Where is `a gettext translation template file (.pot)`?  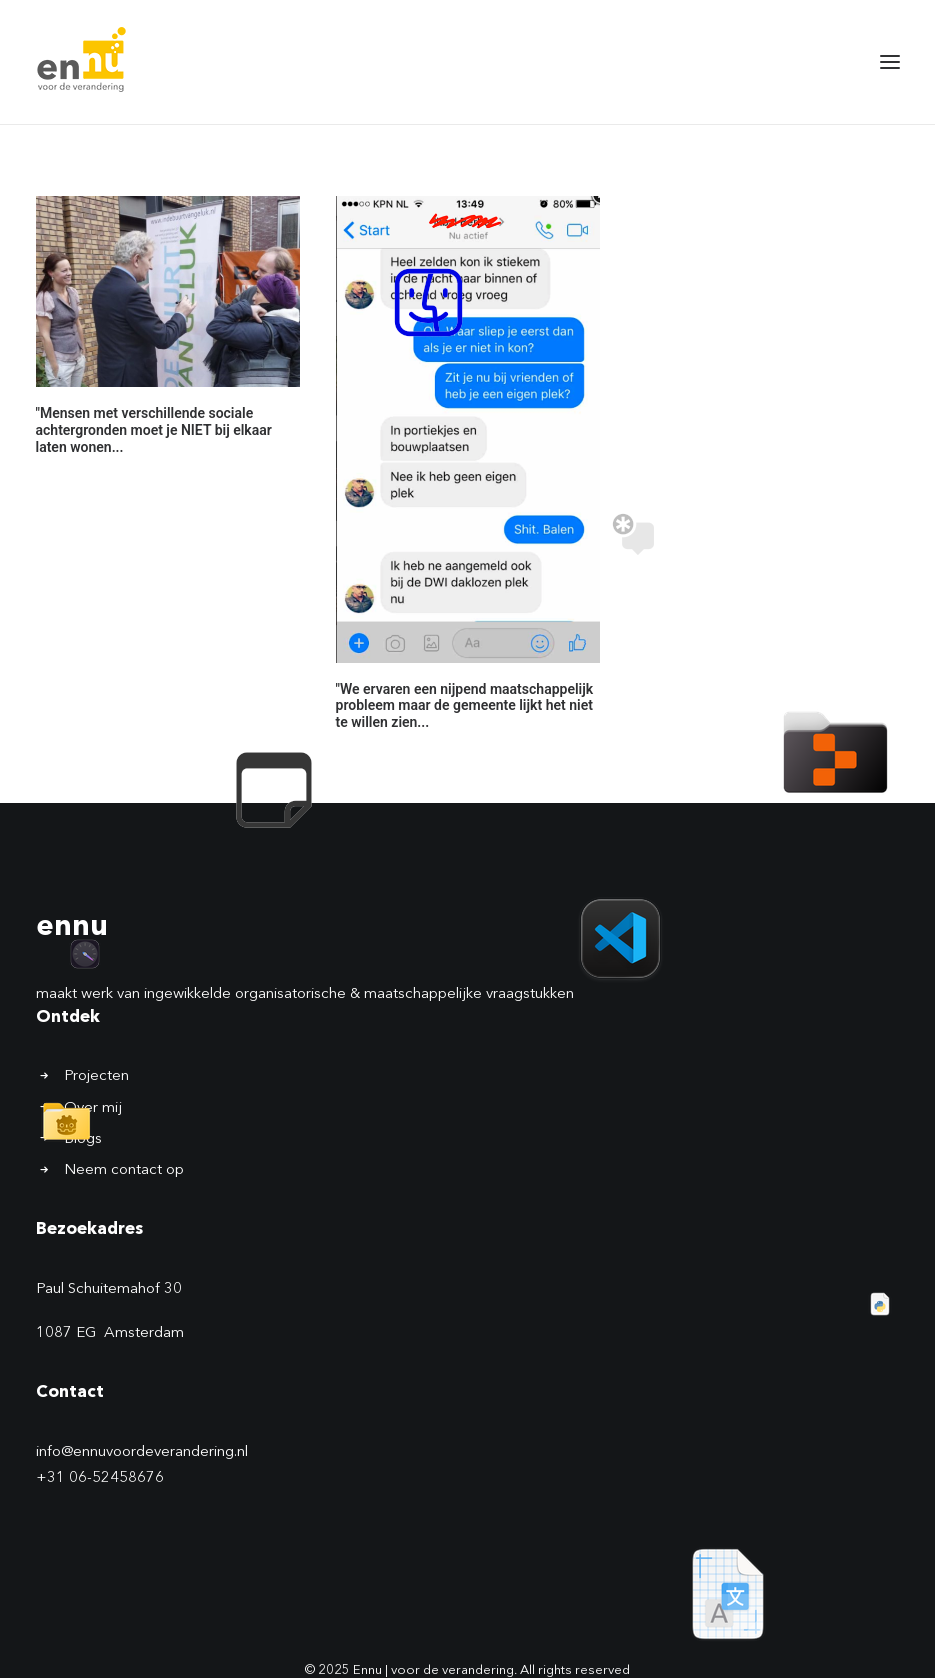 a gettext translation template file (.pot) is located at coordinates (728, 1594).